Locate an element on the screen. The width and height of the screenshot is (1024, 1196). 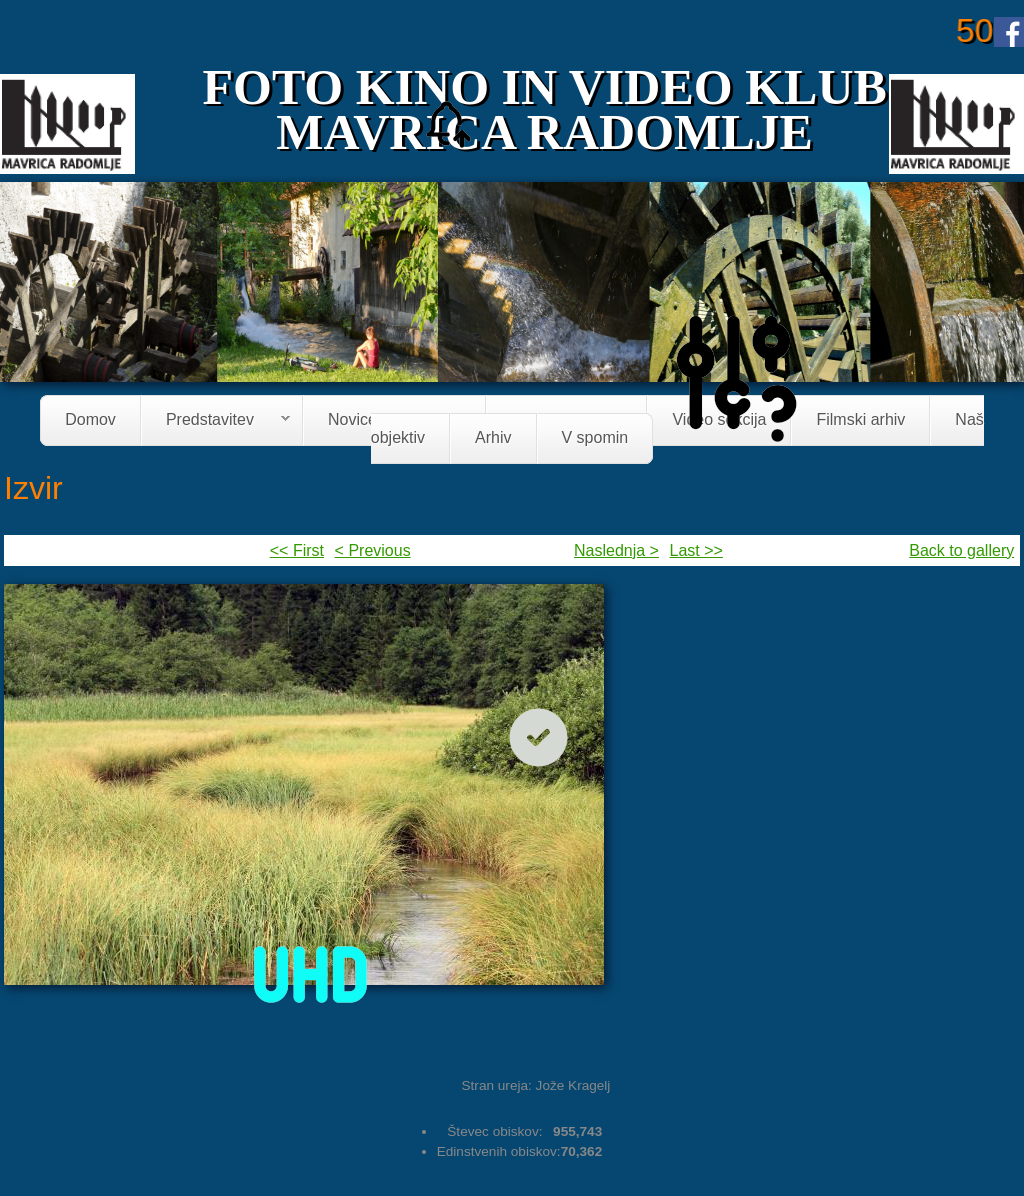
upload or export notification settings is located at coordinates (446, 123).